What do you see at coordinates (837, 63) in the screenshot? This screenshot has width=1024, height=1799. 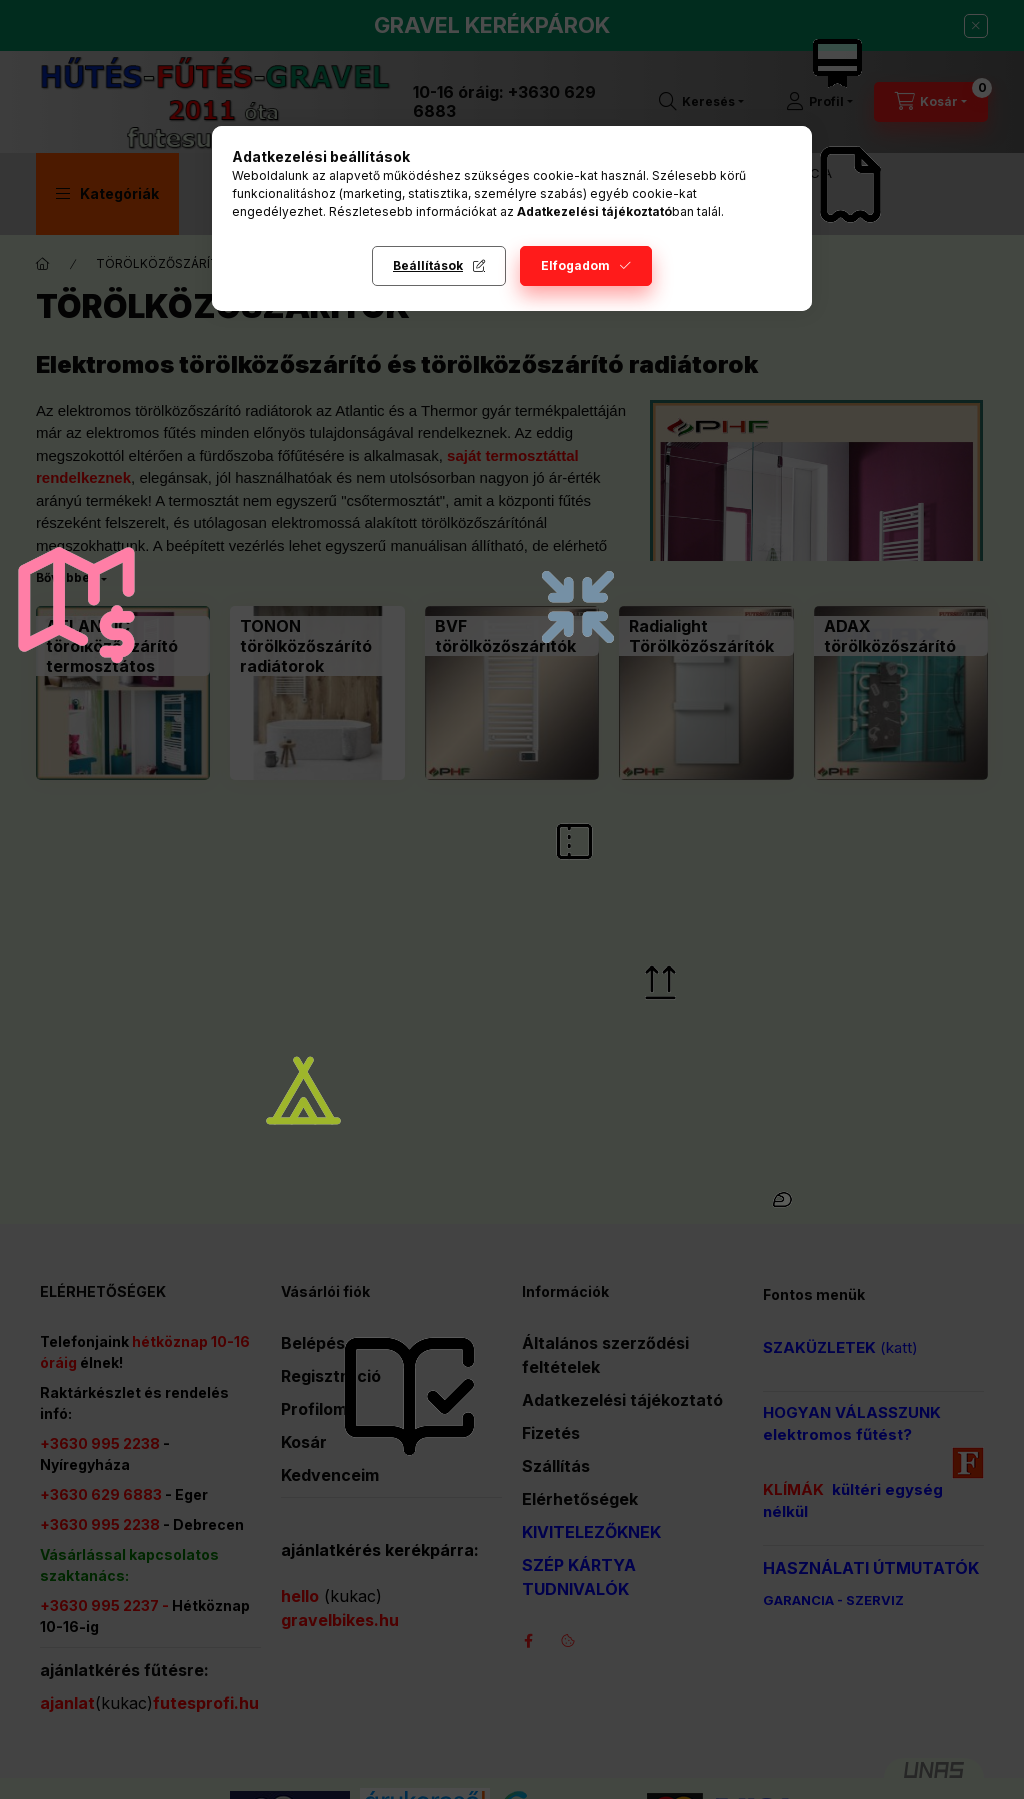 I see `view membership card details` at bounding box center [837, 63].